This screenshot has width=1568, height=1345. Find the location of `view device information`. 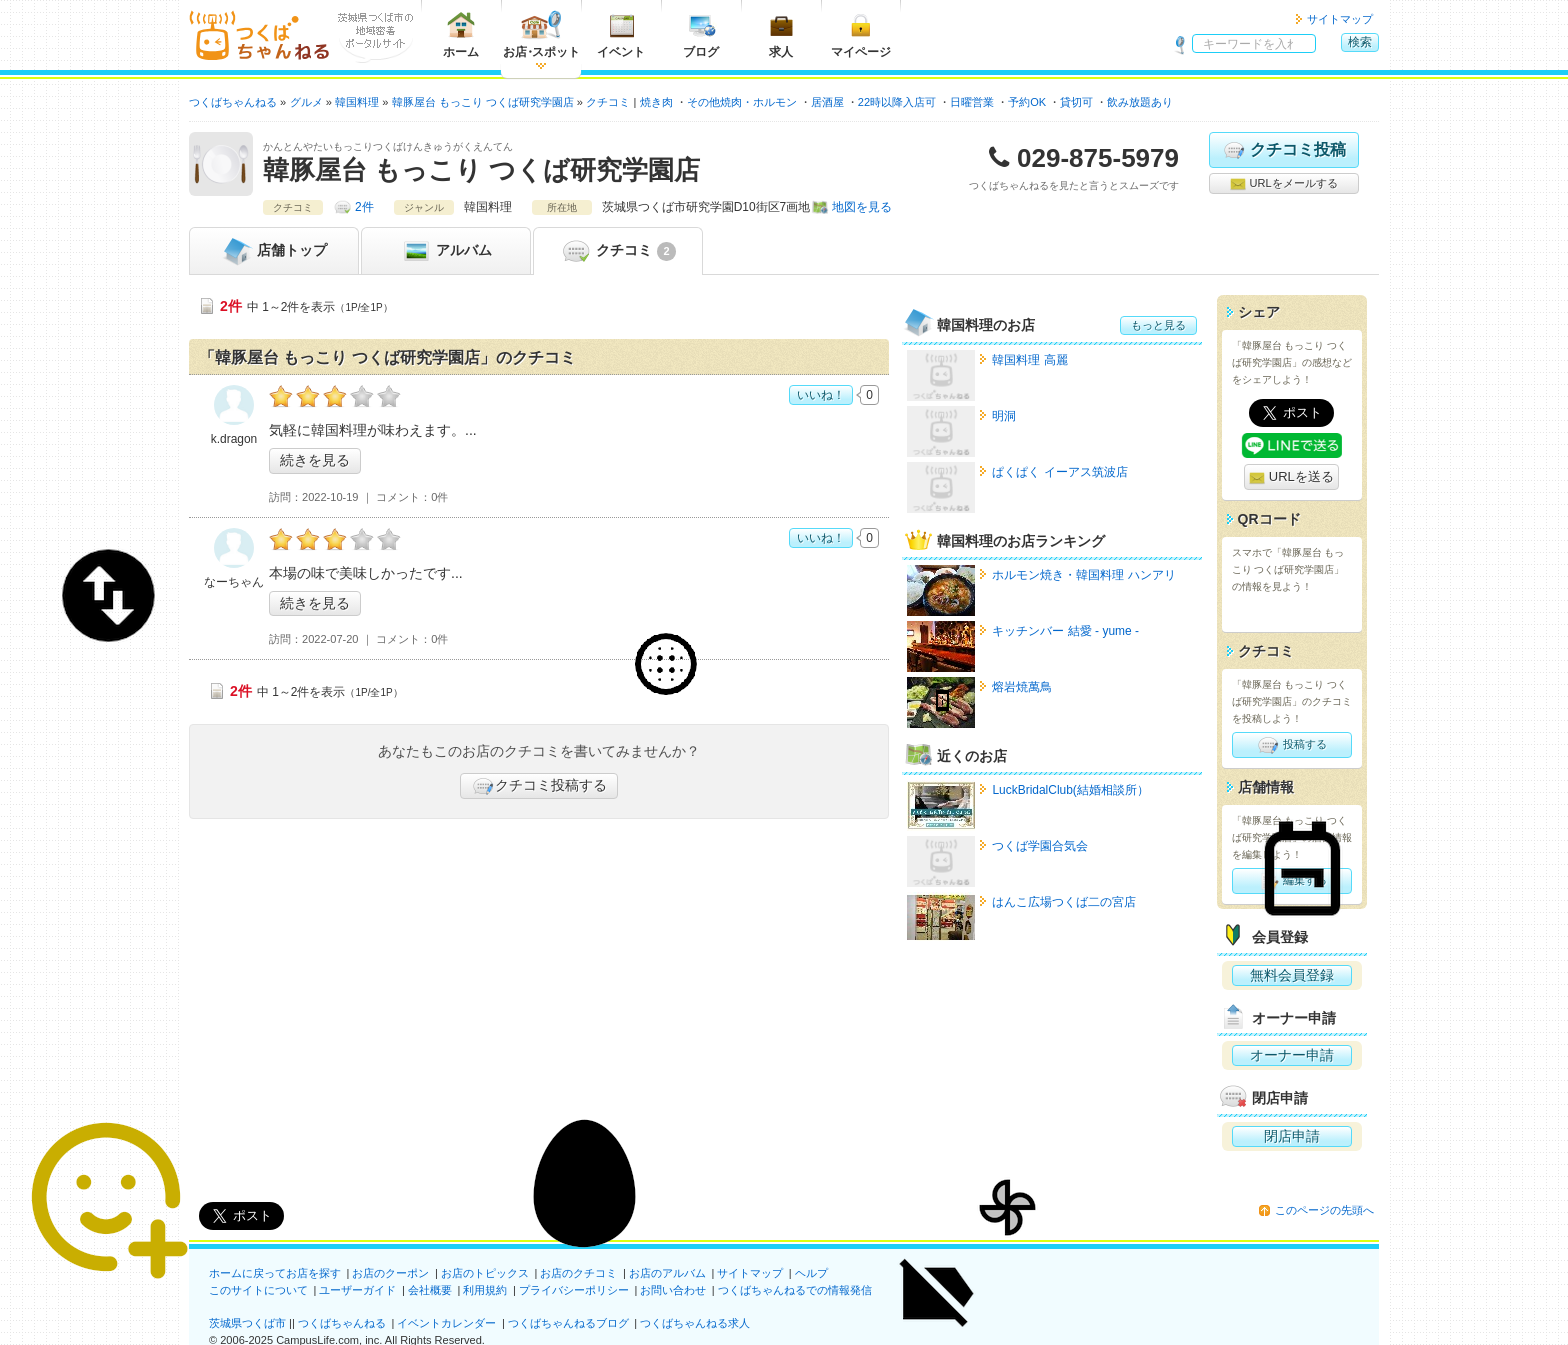

view device information is located at coordinates (942, 700).